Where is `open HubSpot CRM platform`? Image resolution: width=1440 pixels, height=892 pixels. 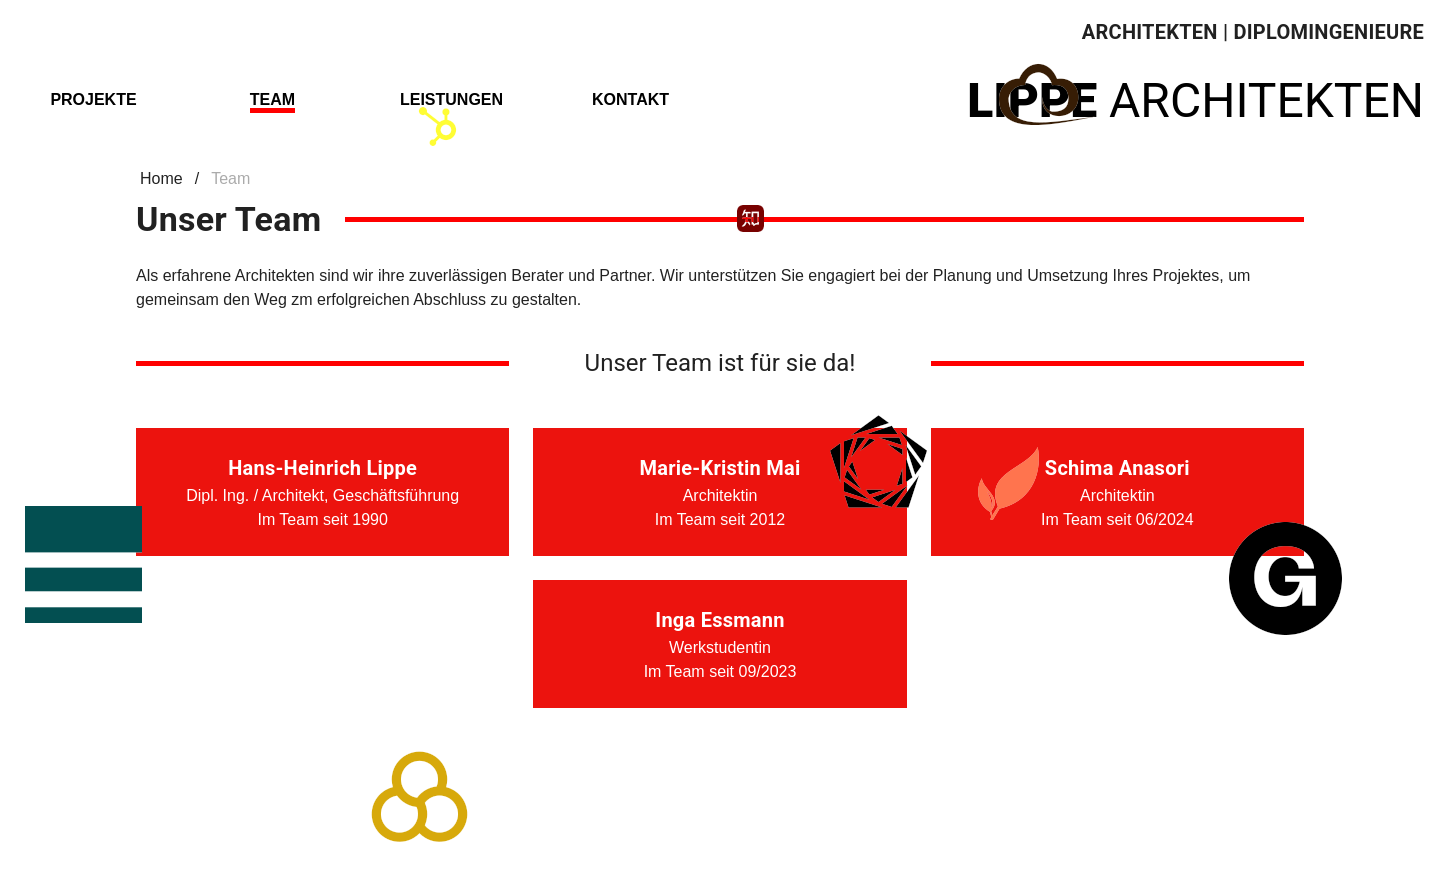
open HubSpot CRM platform is located at coordinates (437, 126).